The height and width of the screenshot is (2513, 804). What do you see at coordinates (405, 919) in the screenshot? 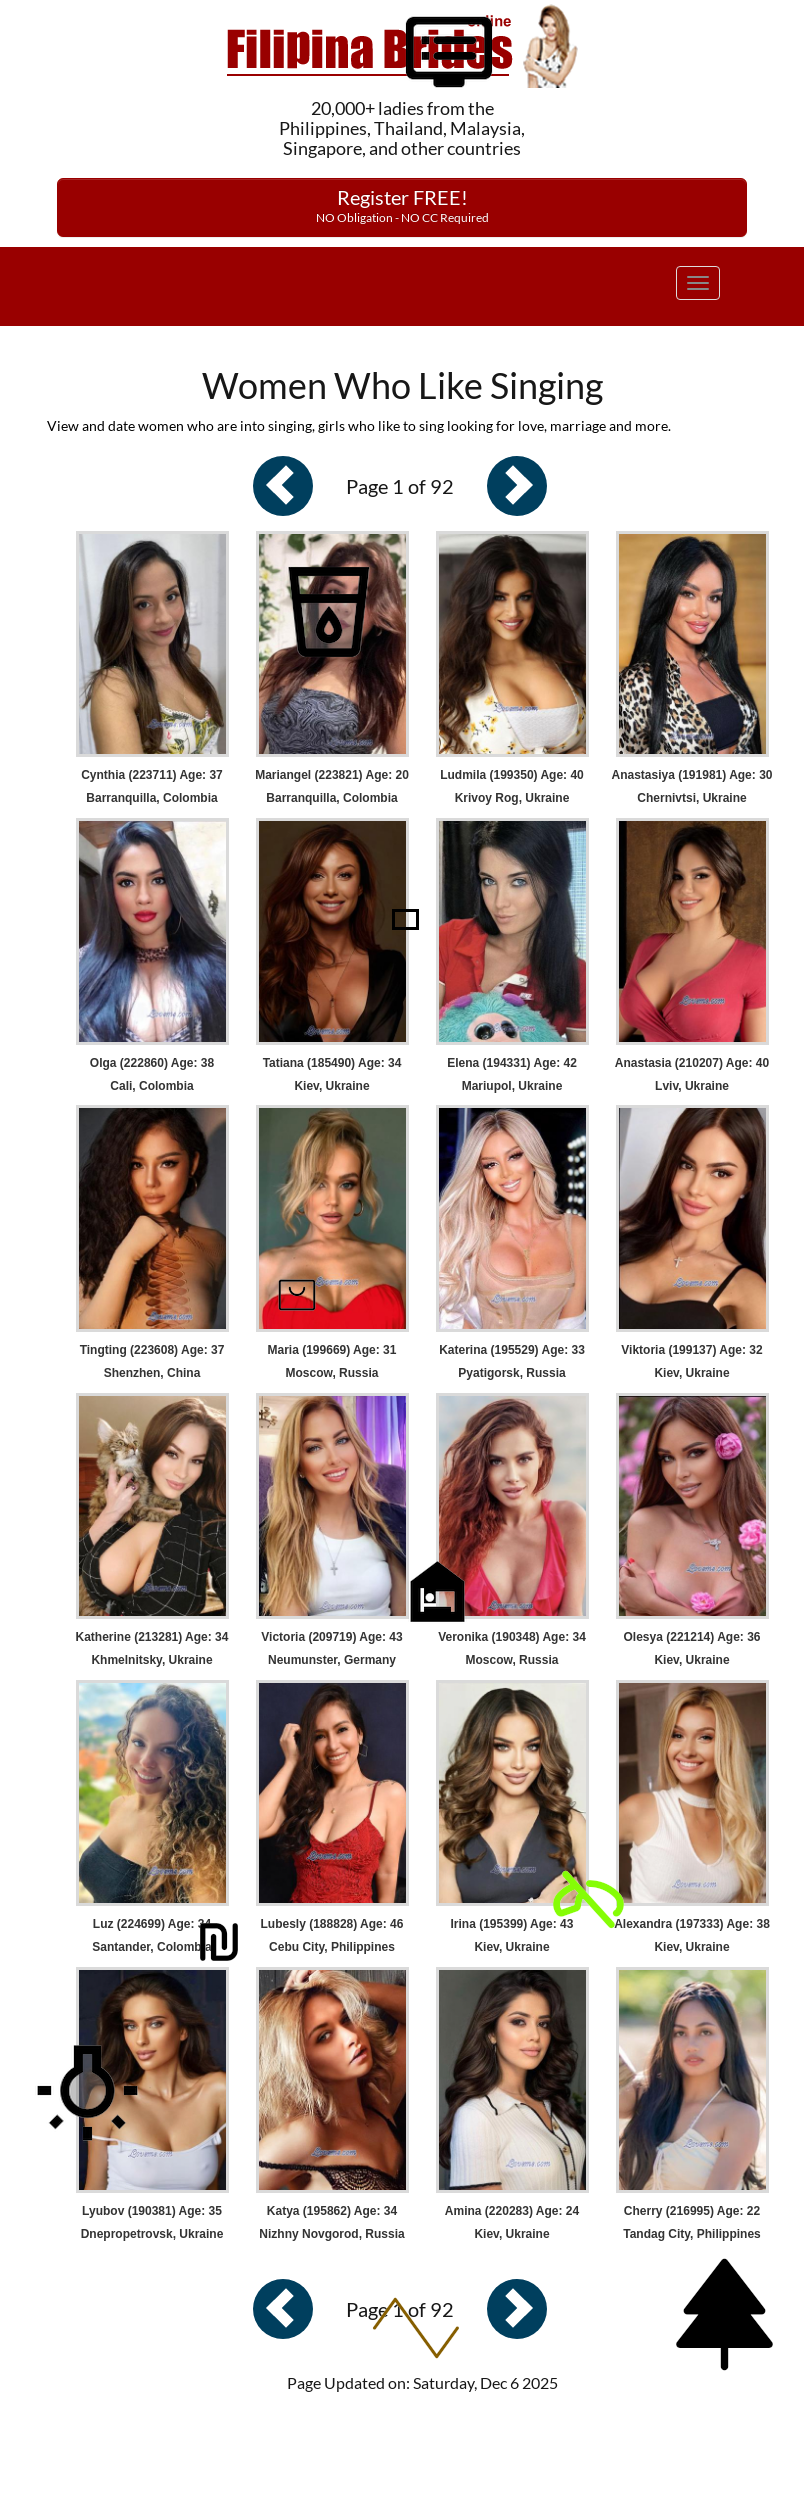
I see `crop image to 5:4 aspect ratio` at bounding box center [405, 919].